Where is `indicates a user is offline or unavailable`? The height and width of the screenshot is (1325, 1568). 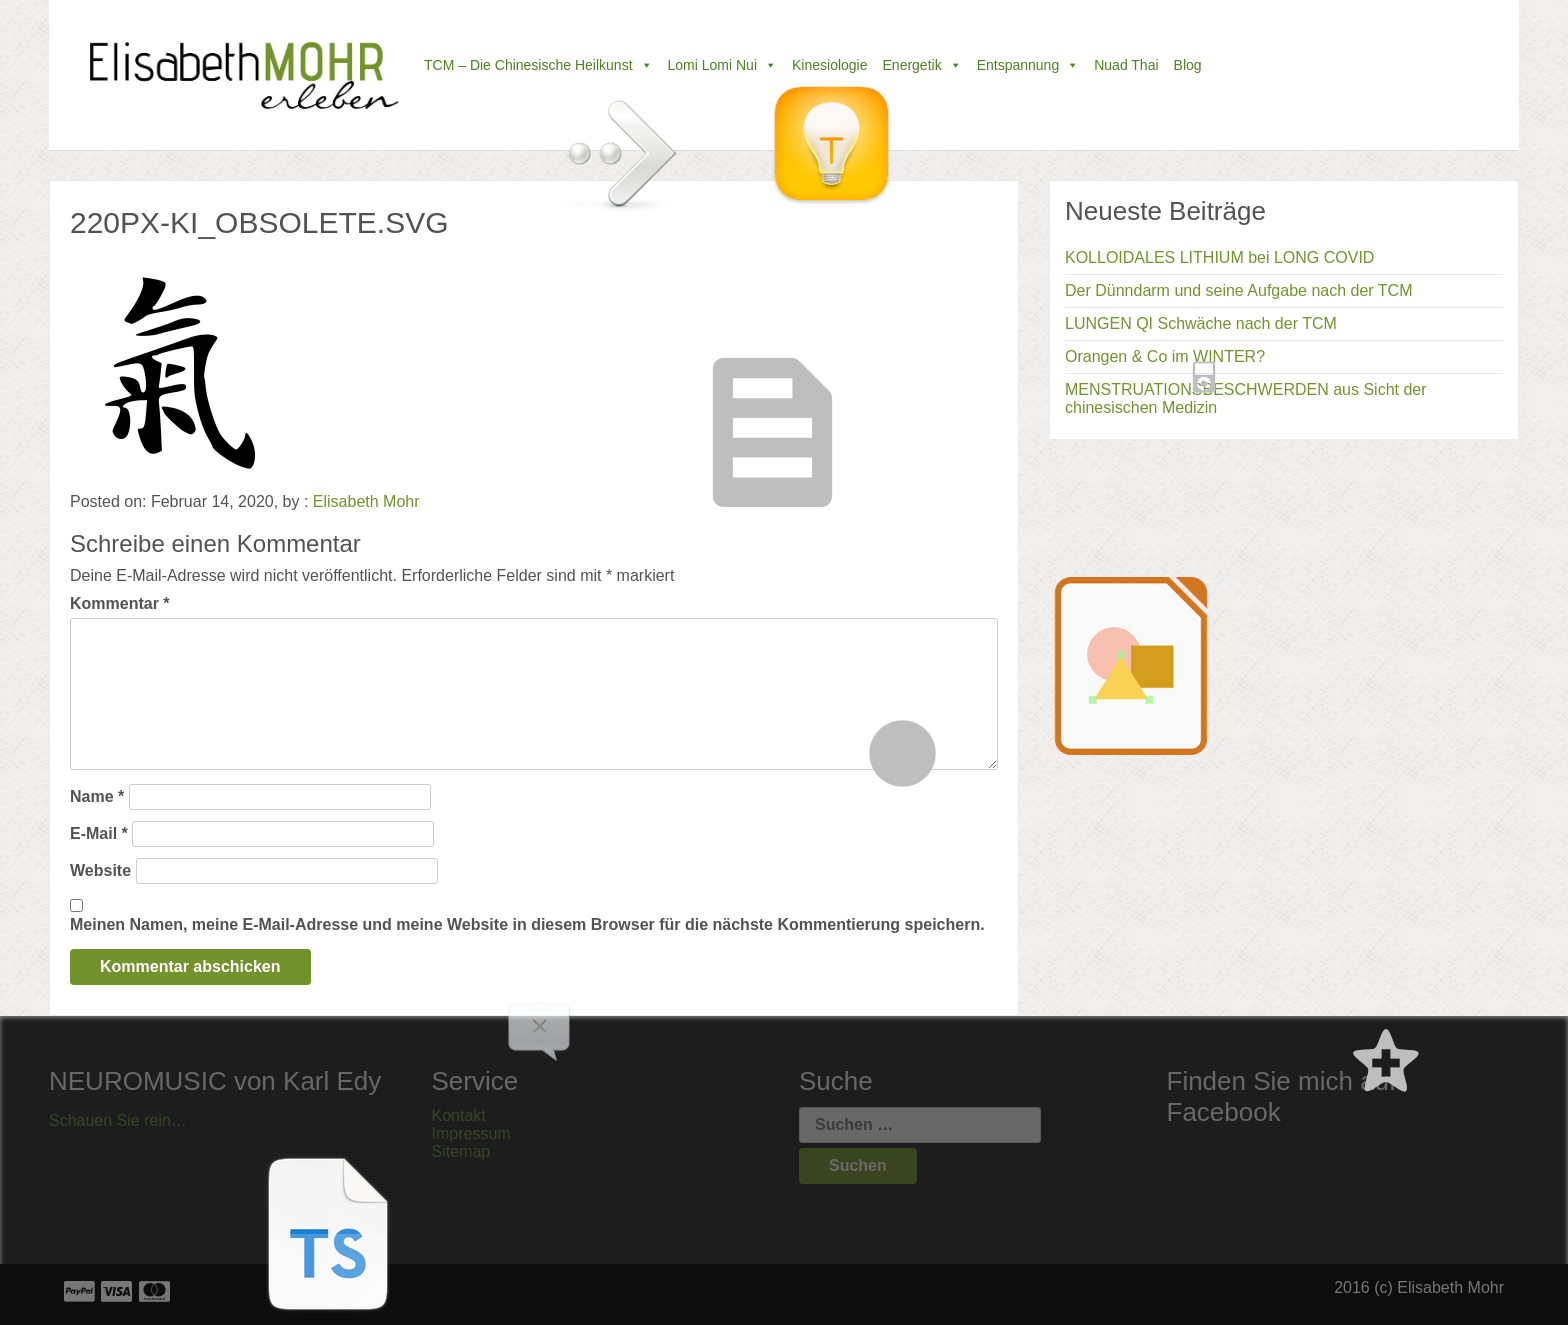
indicates a user is offline or unavailable is located at coordinates (539, 1031).